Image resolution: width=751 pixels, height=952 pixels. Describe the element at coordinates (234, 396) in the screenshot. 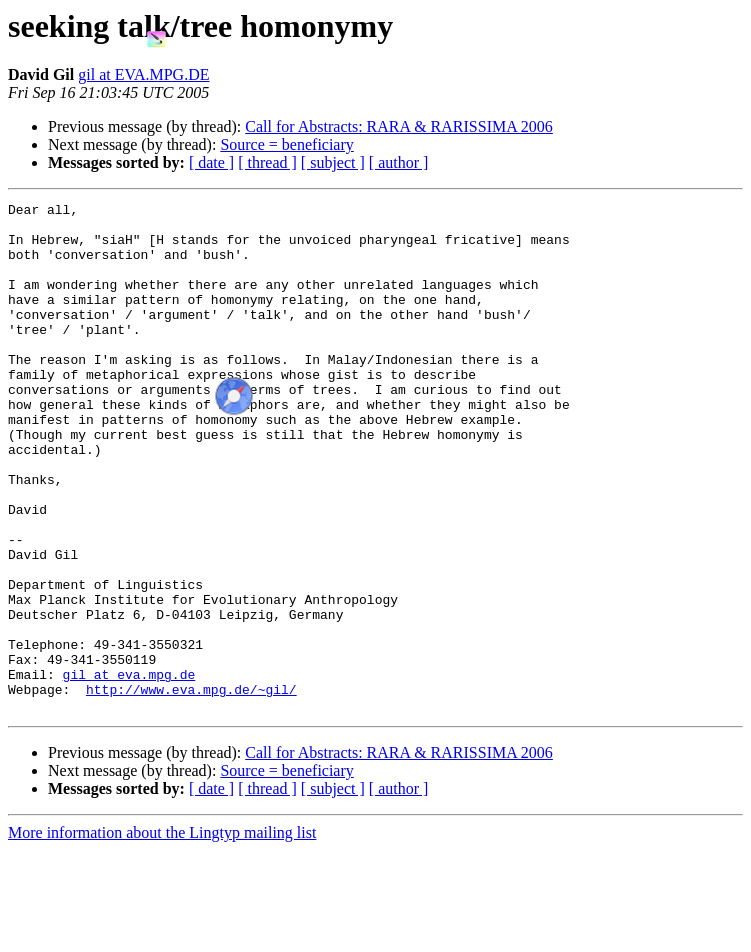

I see `open the web browser app` at that location.